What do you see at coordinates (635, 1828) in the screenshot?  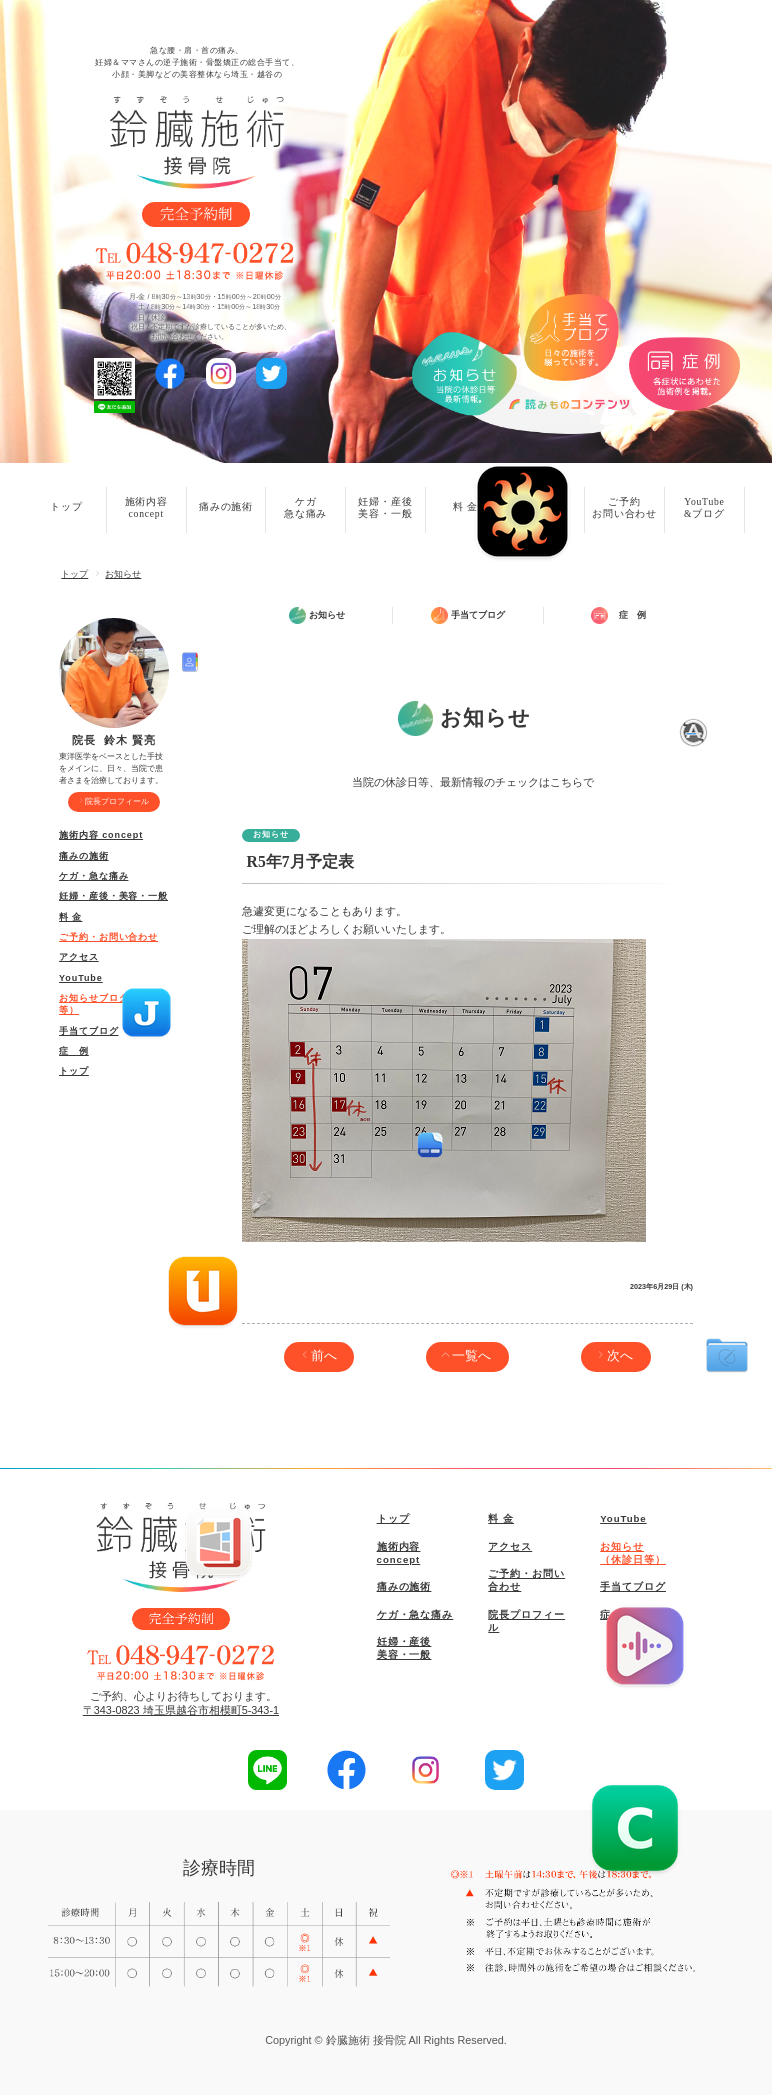 I see `open the connectagram word puzzle game` at bounding box center [635, 1828].